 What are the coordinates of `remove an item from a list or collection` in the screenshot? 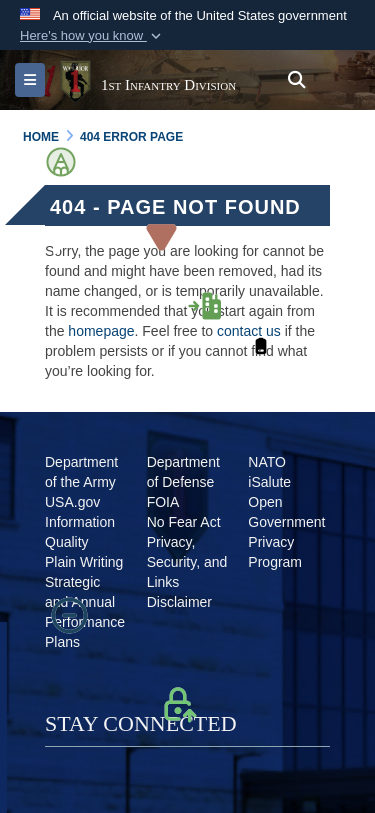 It's located at (69, 615).